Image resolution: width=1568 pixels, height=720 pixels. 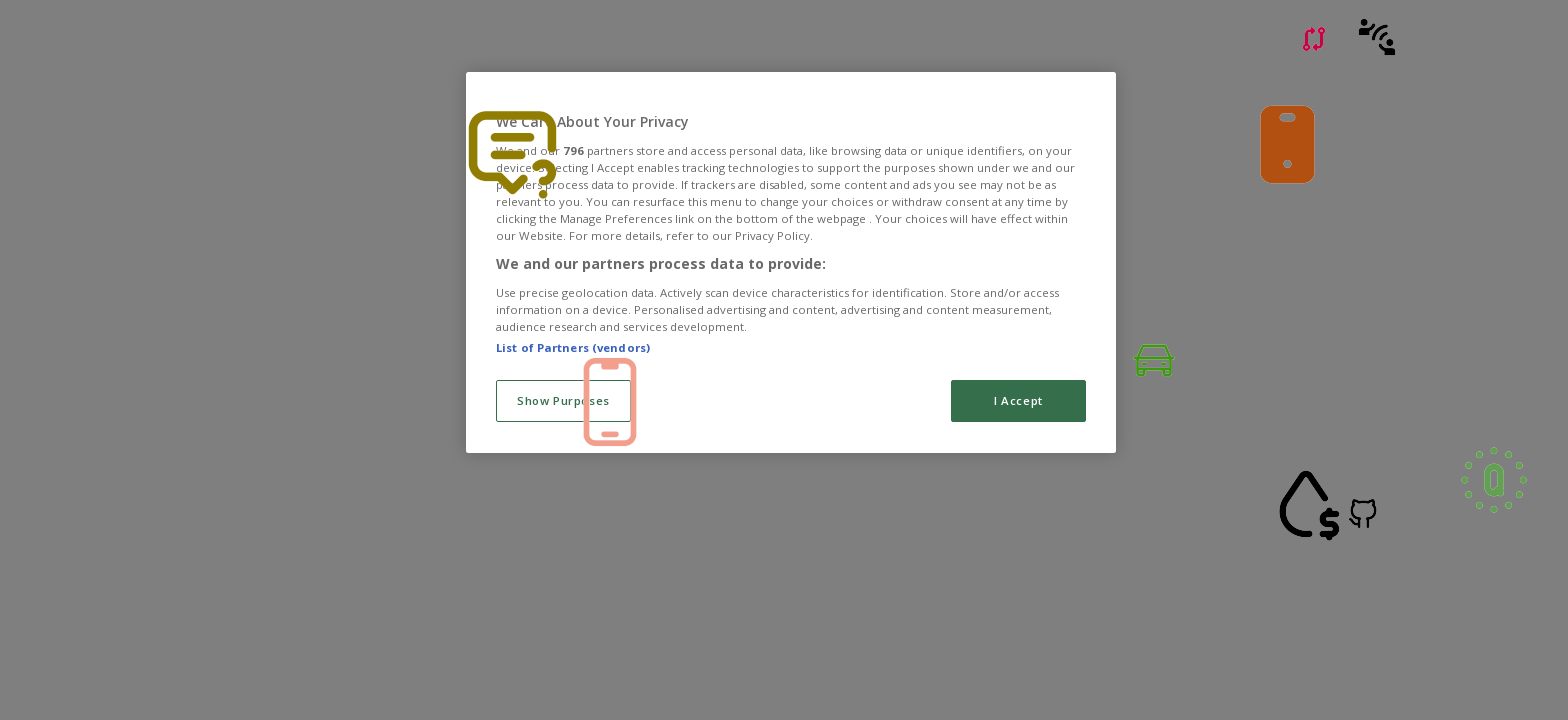 I want to click on access mobile device settings, so click(x=610, y=402).